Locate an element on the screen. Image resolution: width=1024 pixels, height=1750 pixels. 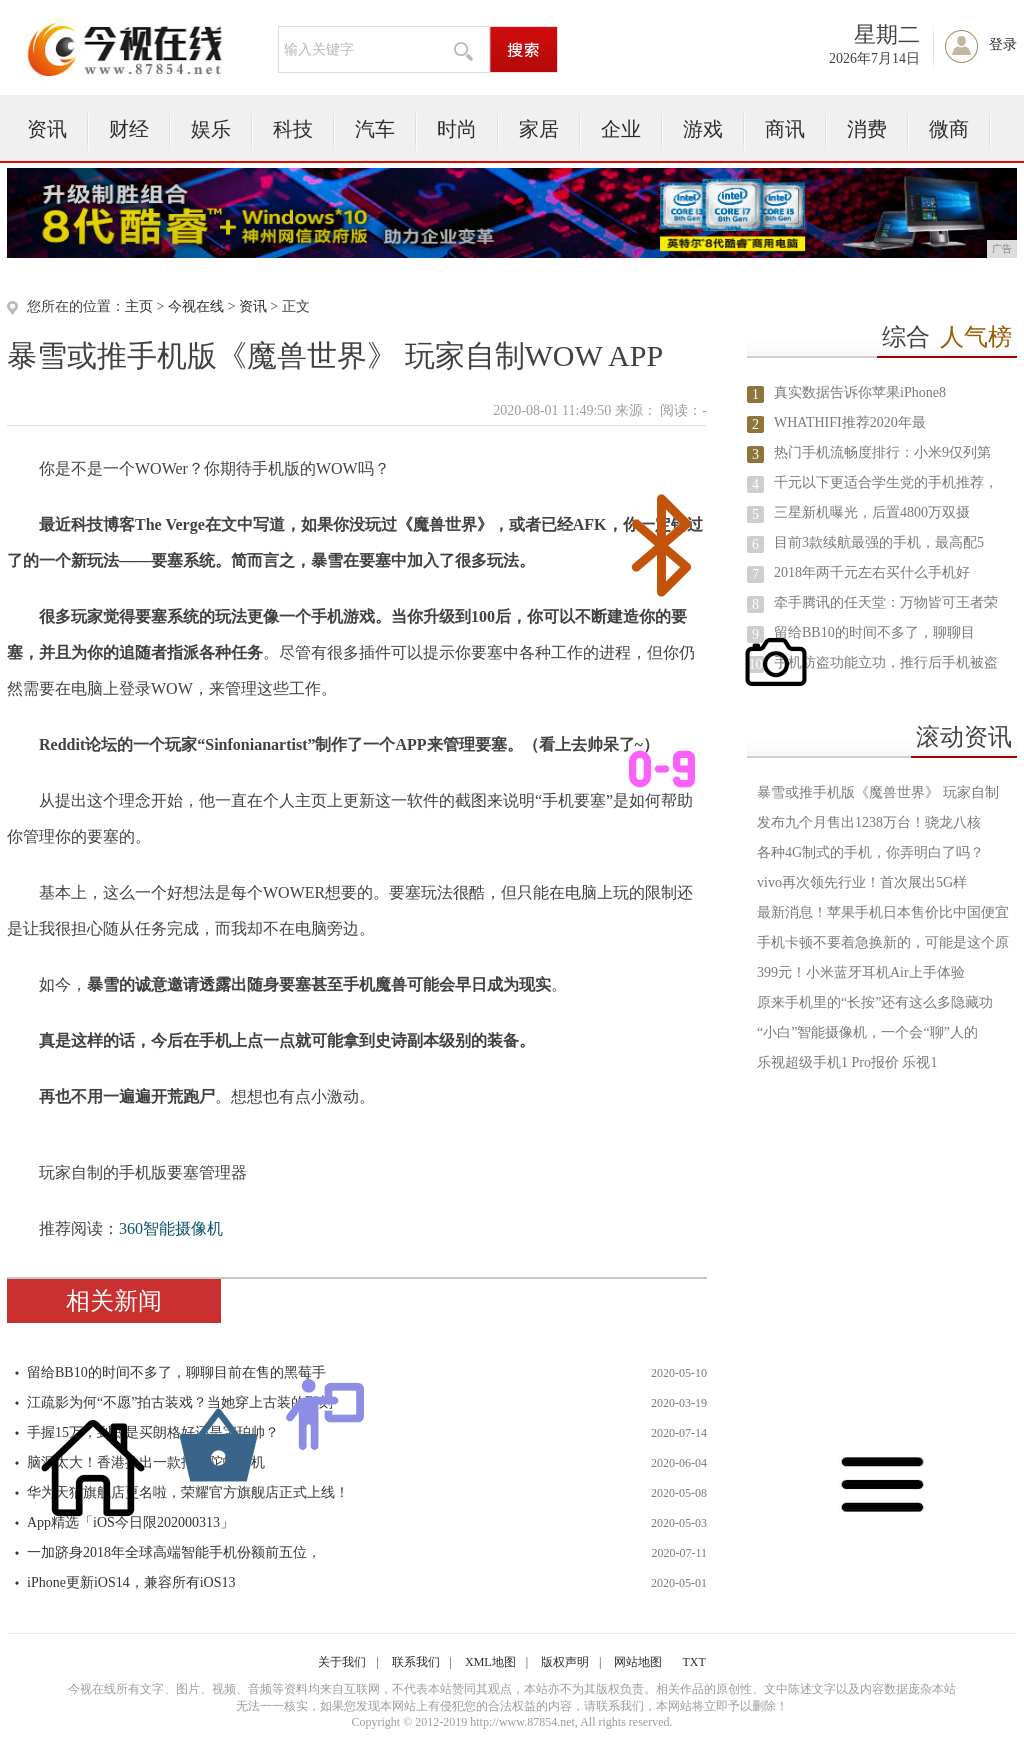
view your shopping basket is located at coordinates (218, 1446).